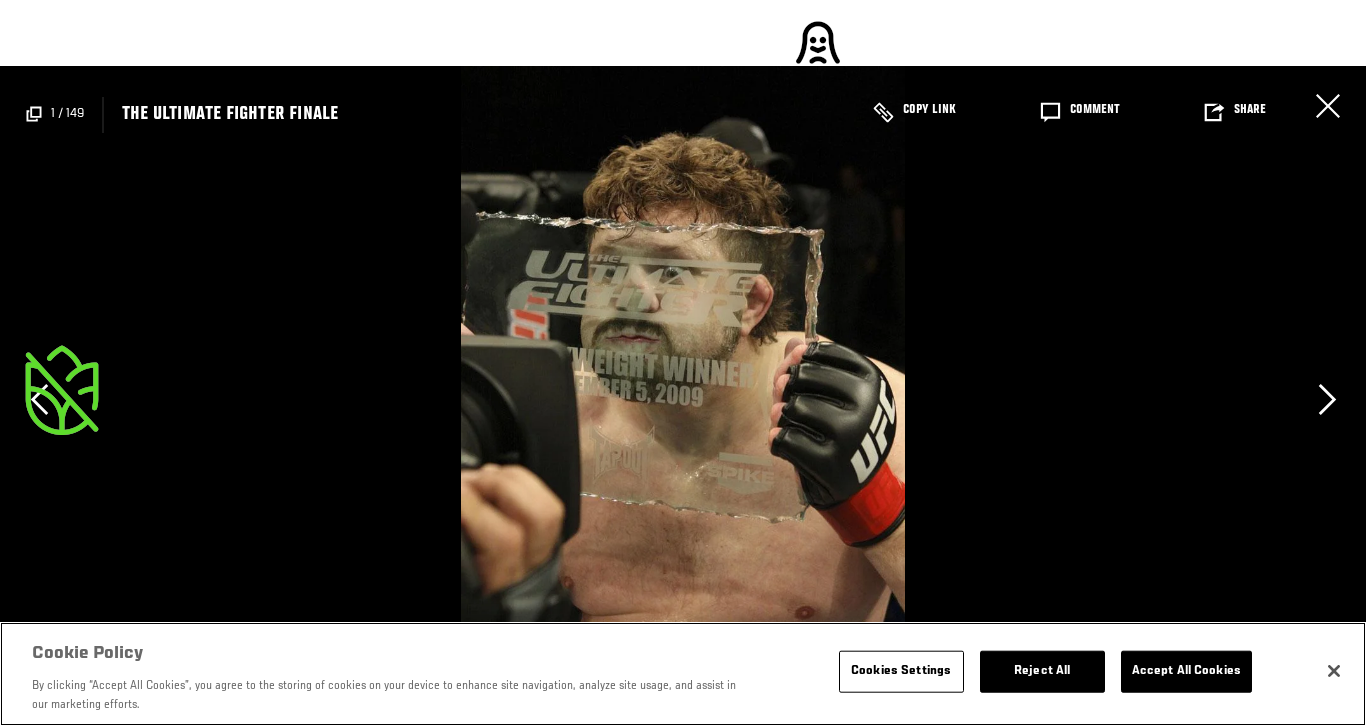 The height and width of the screenshot is (726, 1366). Describe the element at coordinates (818, 45) in the screenshot. I see `indicates linux operating system compatibility` at that location.